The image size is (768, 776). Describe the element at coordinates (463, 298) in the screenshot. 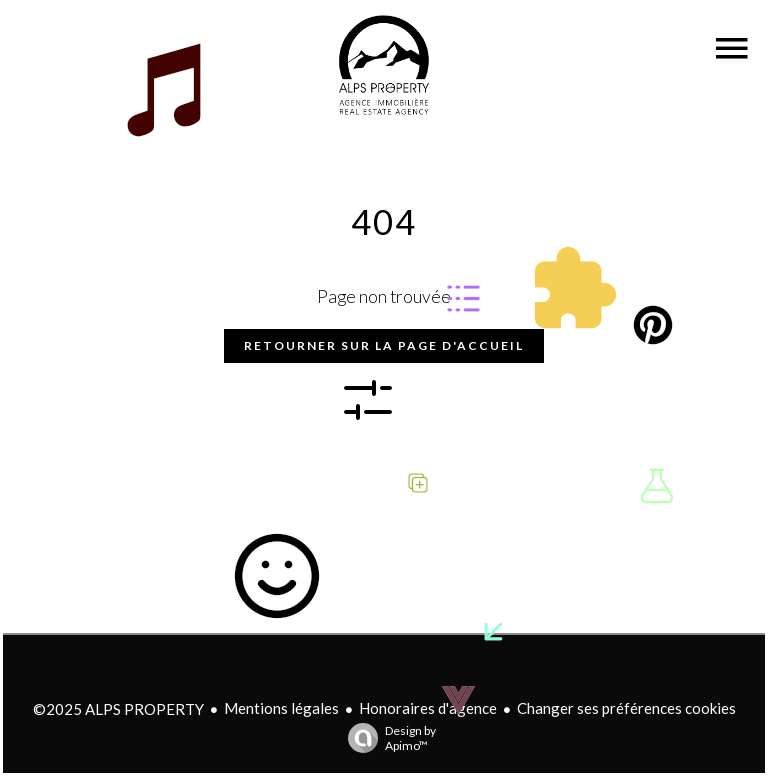

I see `view activity logs or history` at that location.